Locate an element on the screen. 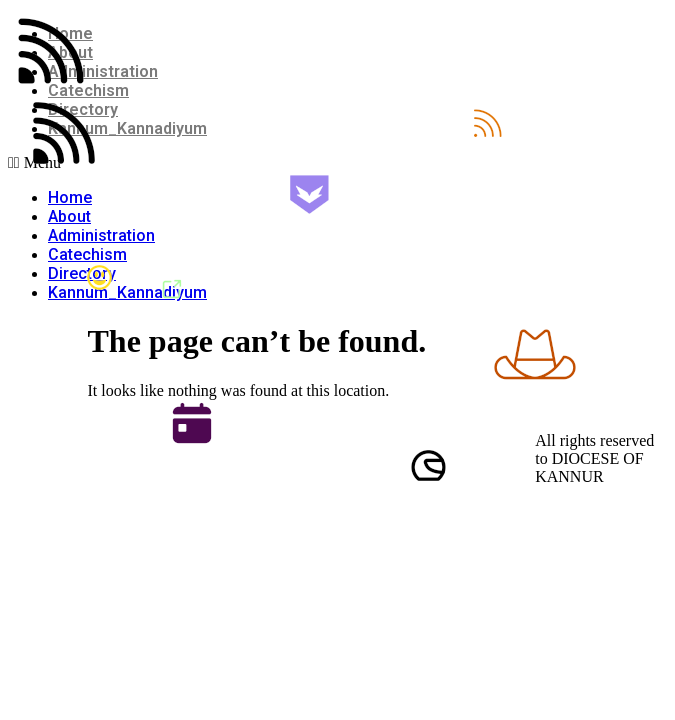 The height and width of the screenshot is (720, 675). check connection latency or network status is located at coordinates (64, 133).